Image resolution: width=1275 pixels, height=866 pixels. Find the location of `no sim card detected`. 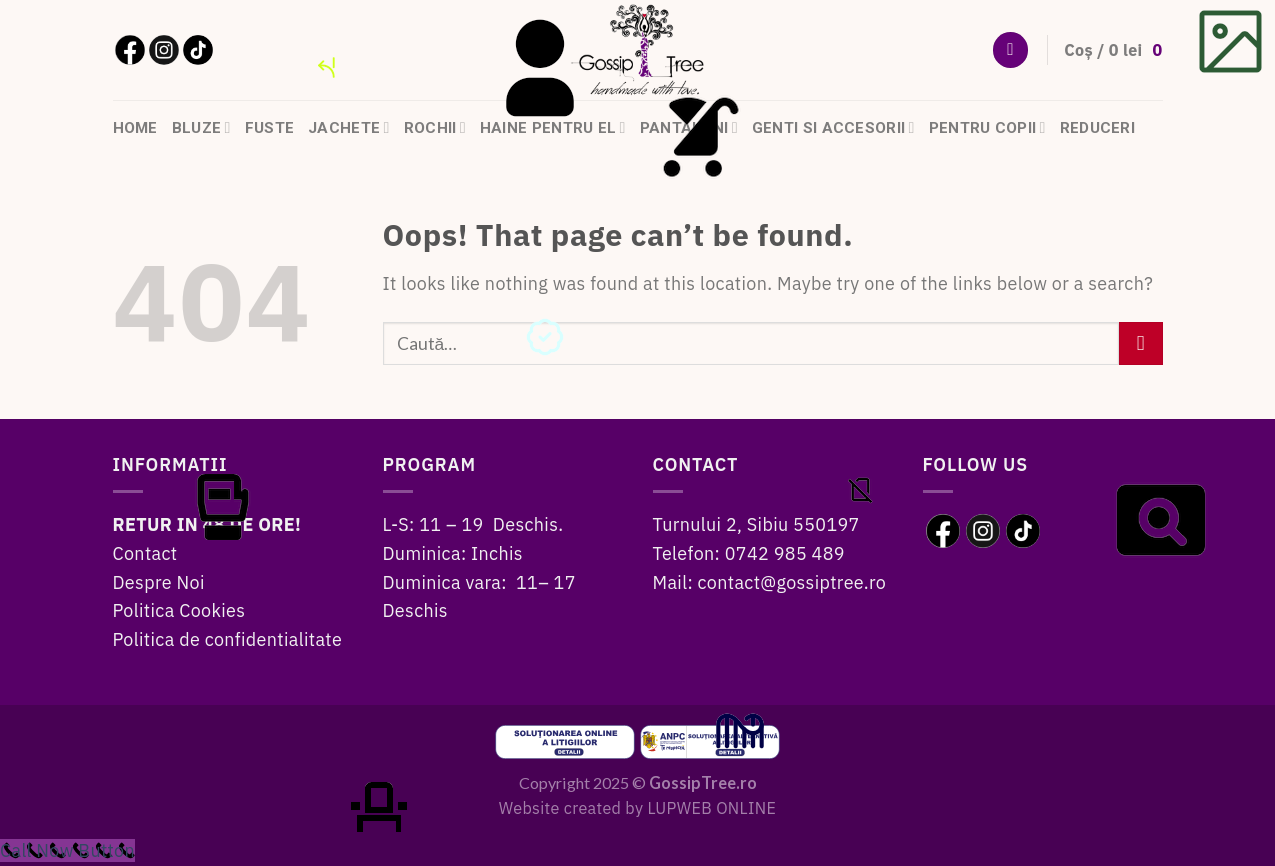

no sim card detected is located at coordinates (860, 489).